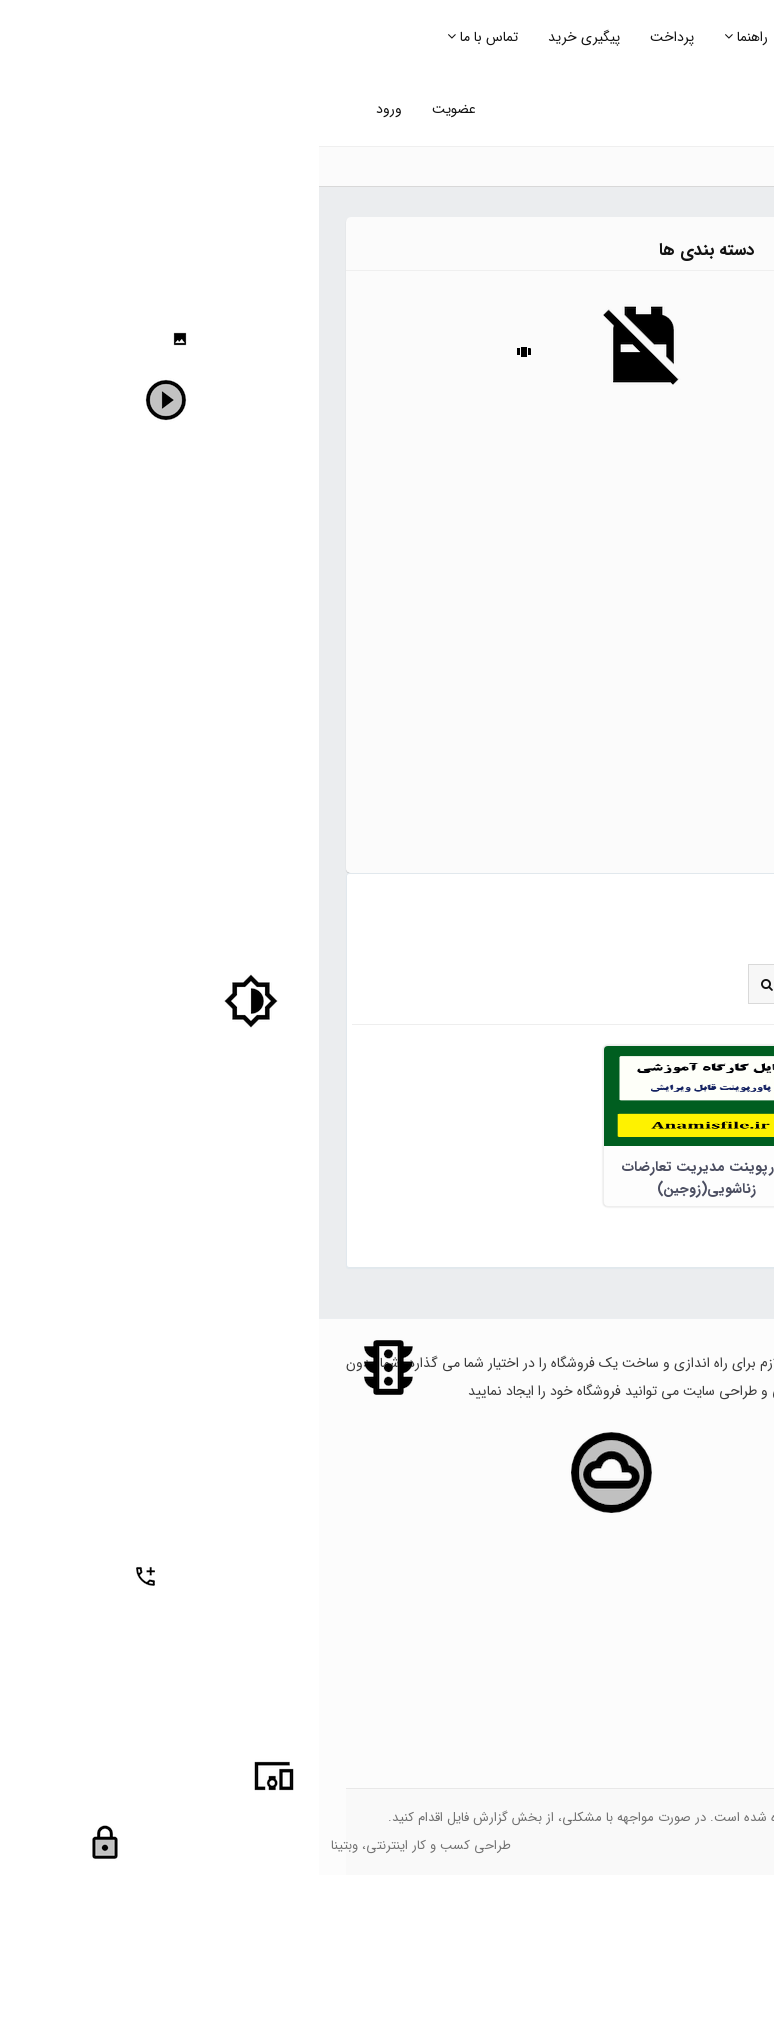 This screenshot has width=774, height=2025. I want to click on tap to play media, so click(166, 400).